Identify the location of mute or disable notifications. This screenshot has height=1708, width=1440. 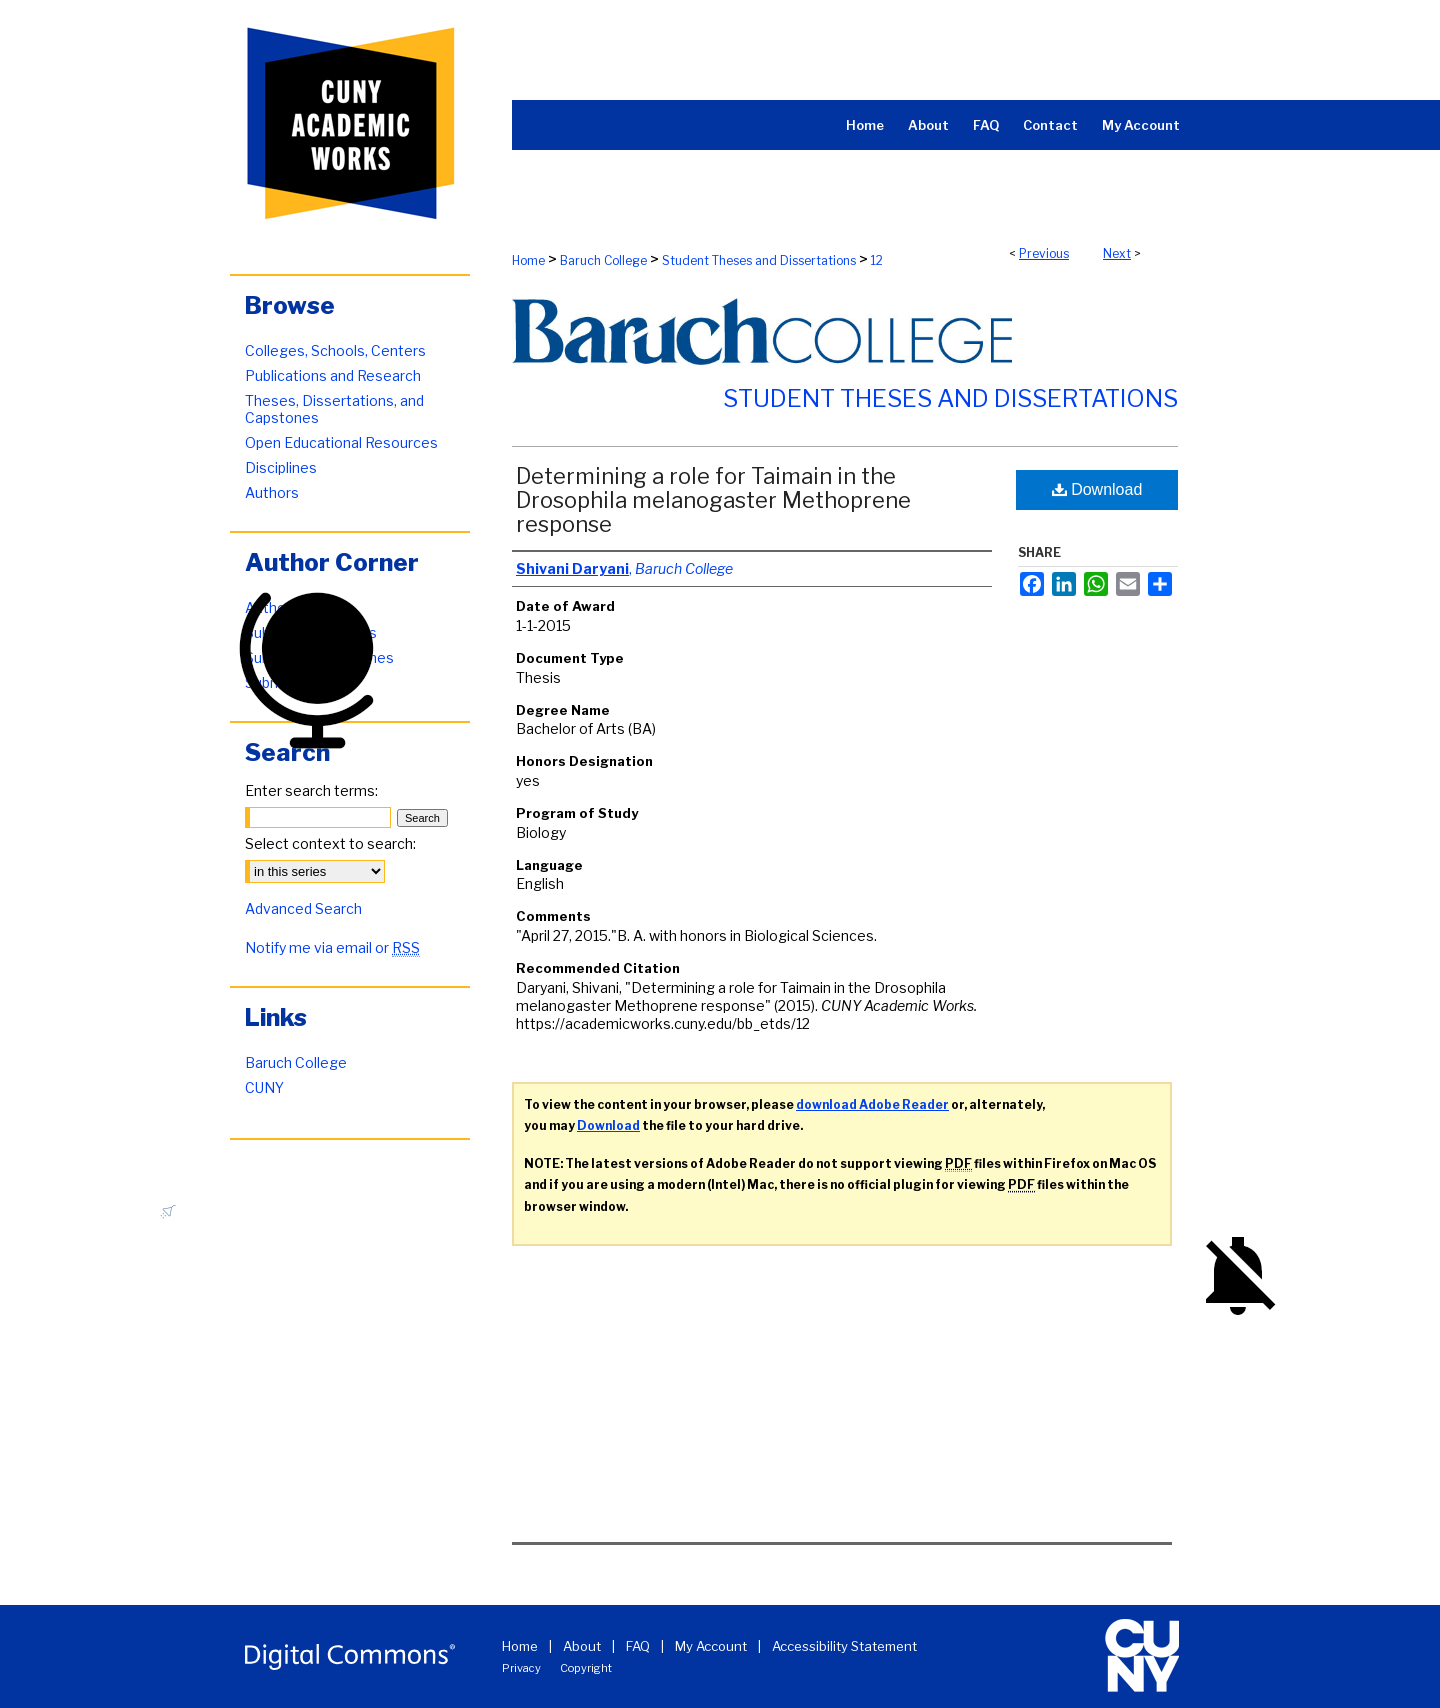
(1238, 1275).